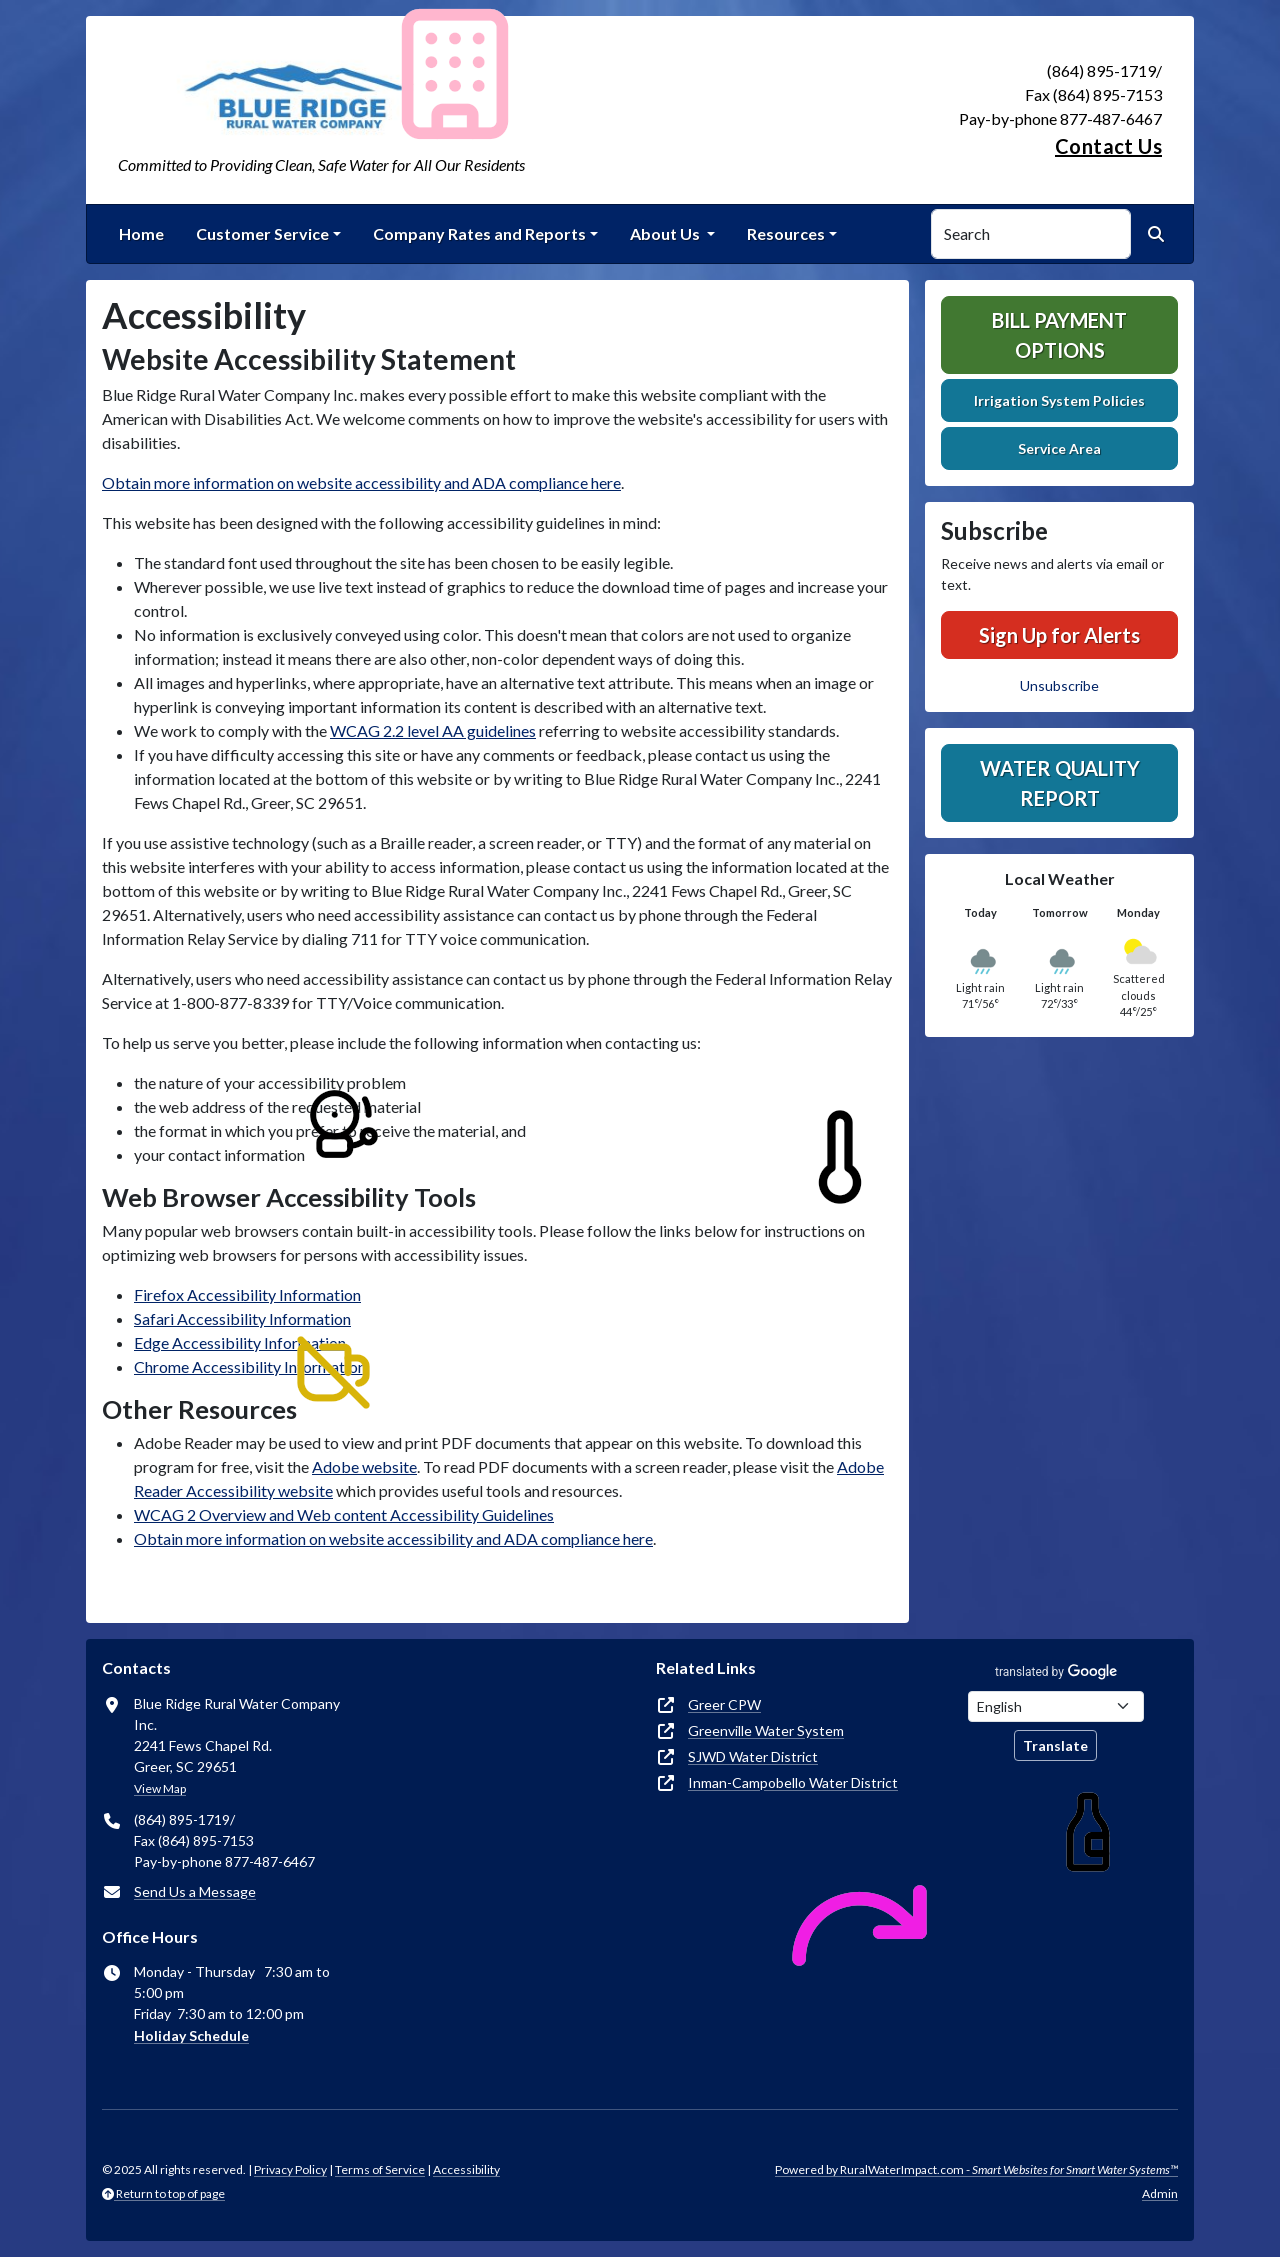 Image resolution: width=1280 pixels, height=2257 pixels. Describe the element at coordinates (333, 1372) in the screenshot. I see `no beverages allowed` at that location.